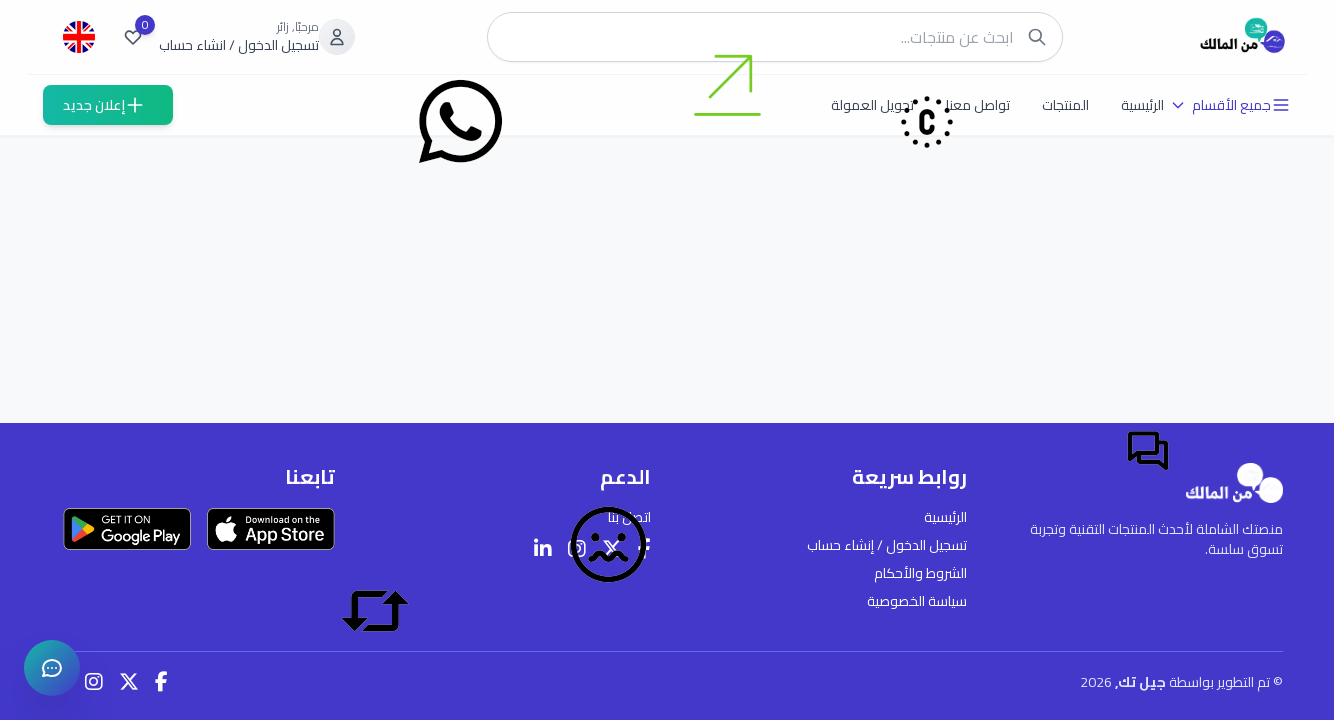 The image size is (1334, 720). What do you see at coordinates (460, 121) in the screenshot?
I see `open WhatsApp messaging app` at bounding box center [460, 121].